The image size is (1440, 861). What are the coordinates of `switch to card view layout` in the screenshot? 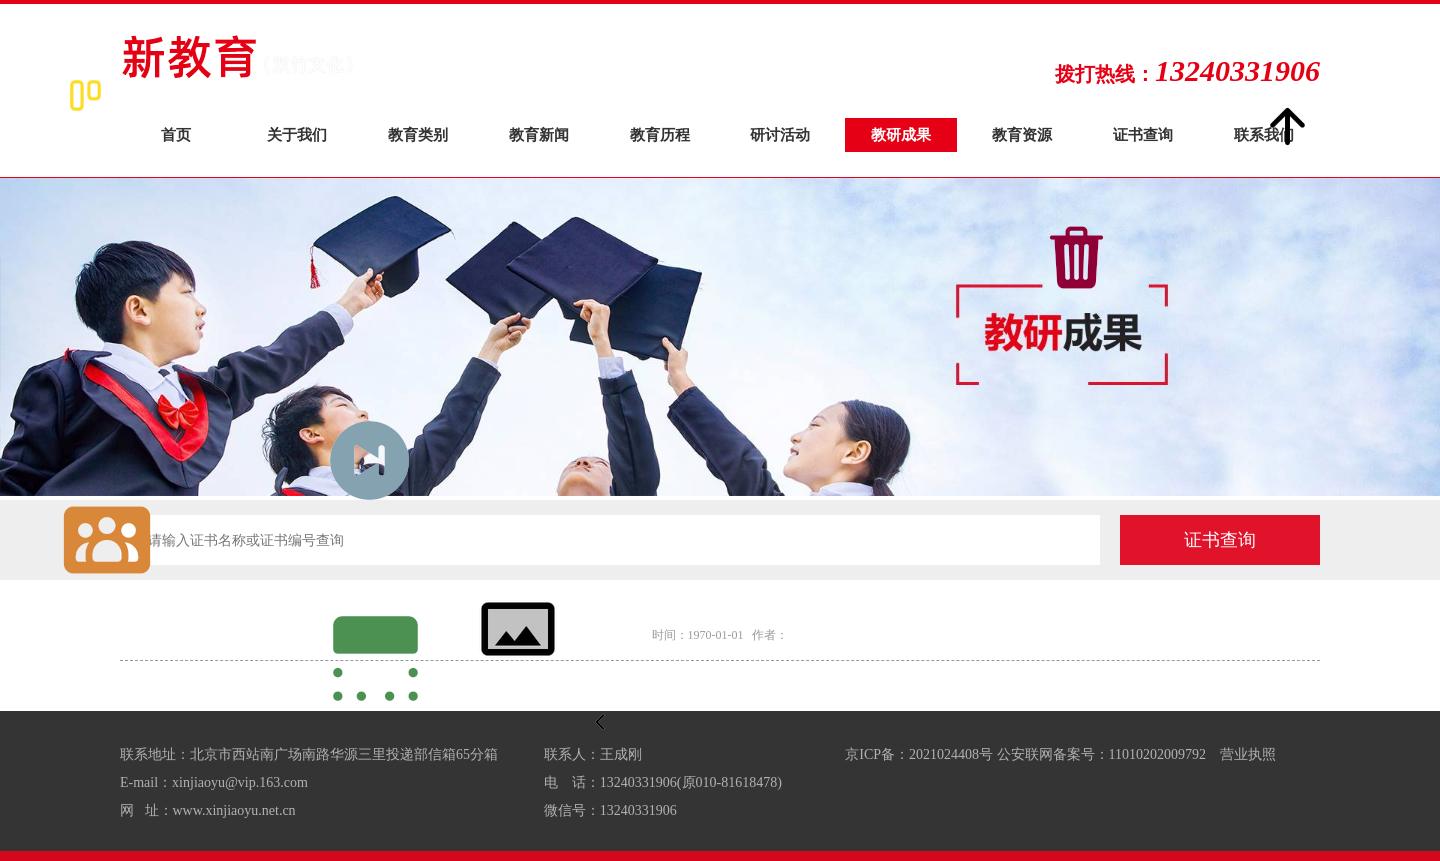 It's located at (85, 95).